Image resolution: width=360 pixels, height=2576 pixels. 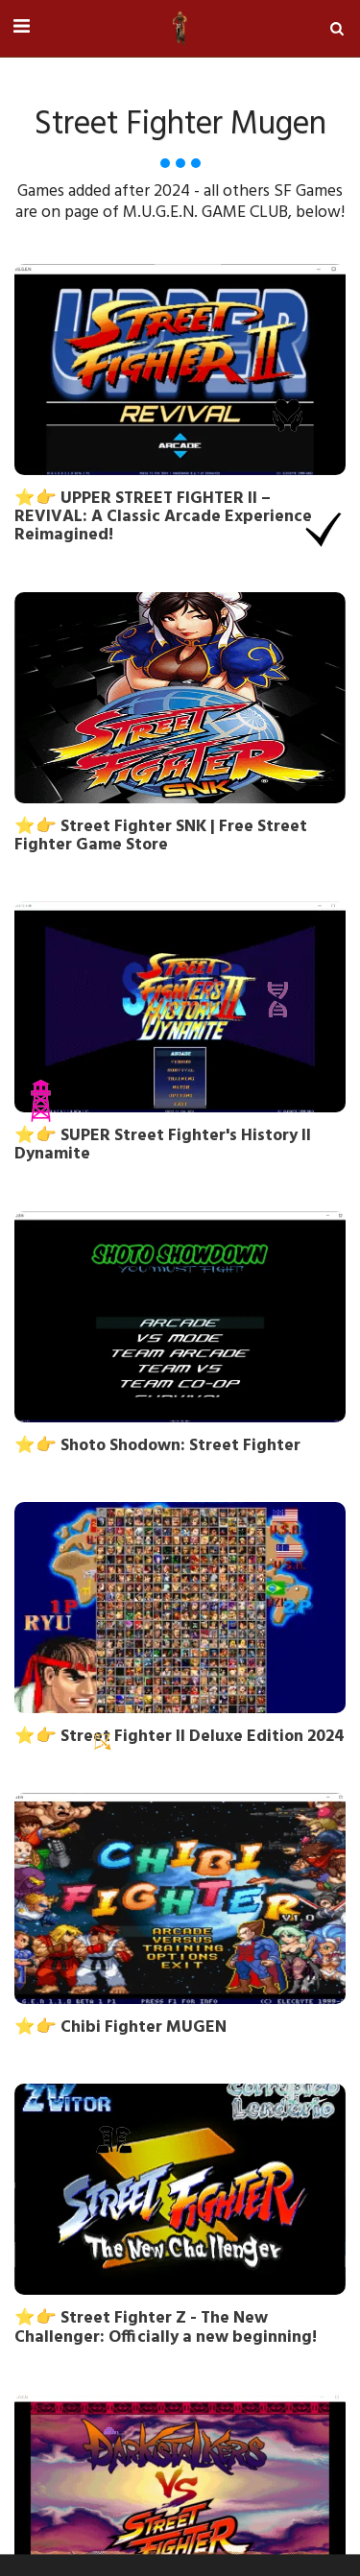 I want to click on view or access lookout points on a map, so click(x=40, y=1100).